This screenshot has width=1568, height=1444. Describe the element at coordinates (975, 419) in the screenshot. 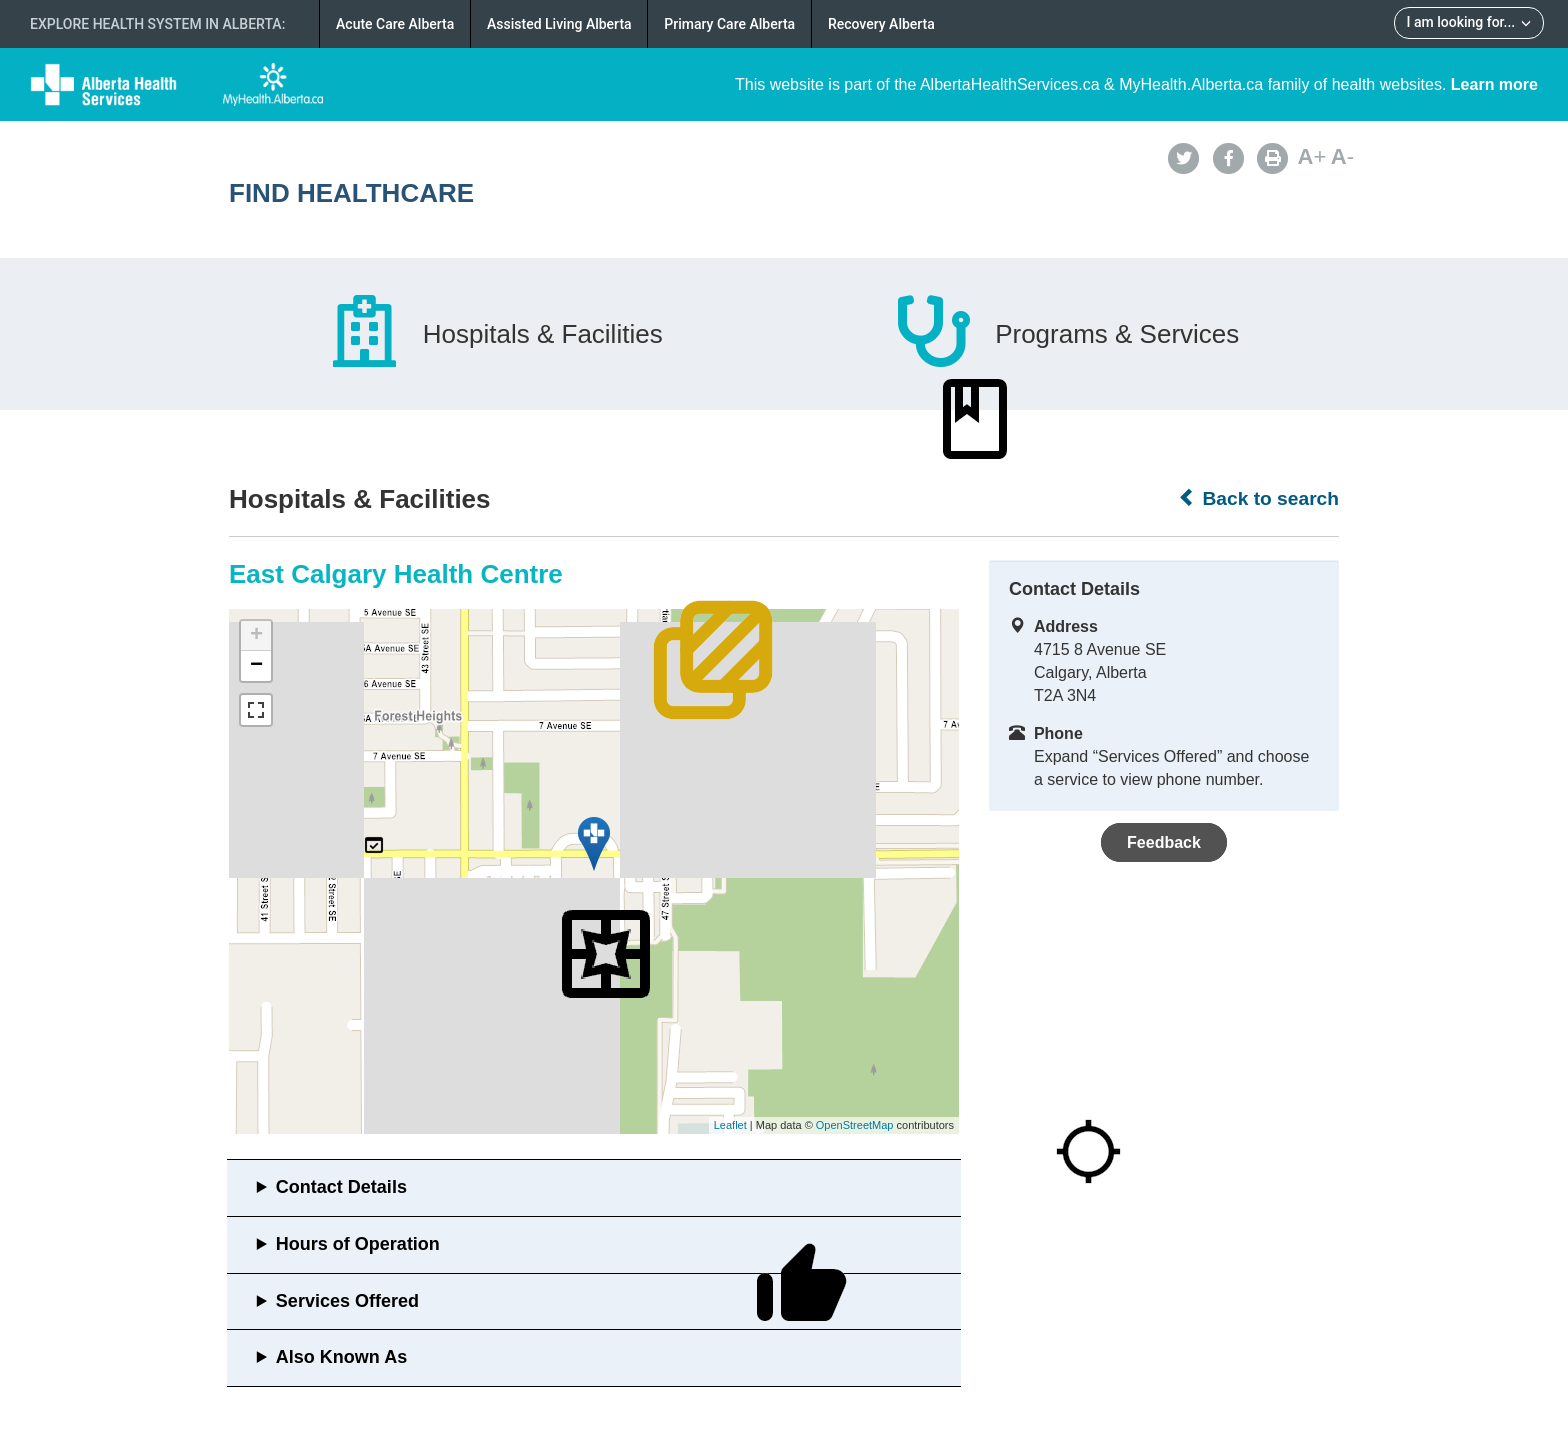

I see `open your library or reading list` at that location.